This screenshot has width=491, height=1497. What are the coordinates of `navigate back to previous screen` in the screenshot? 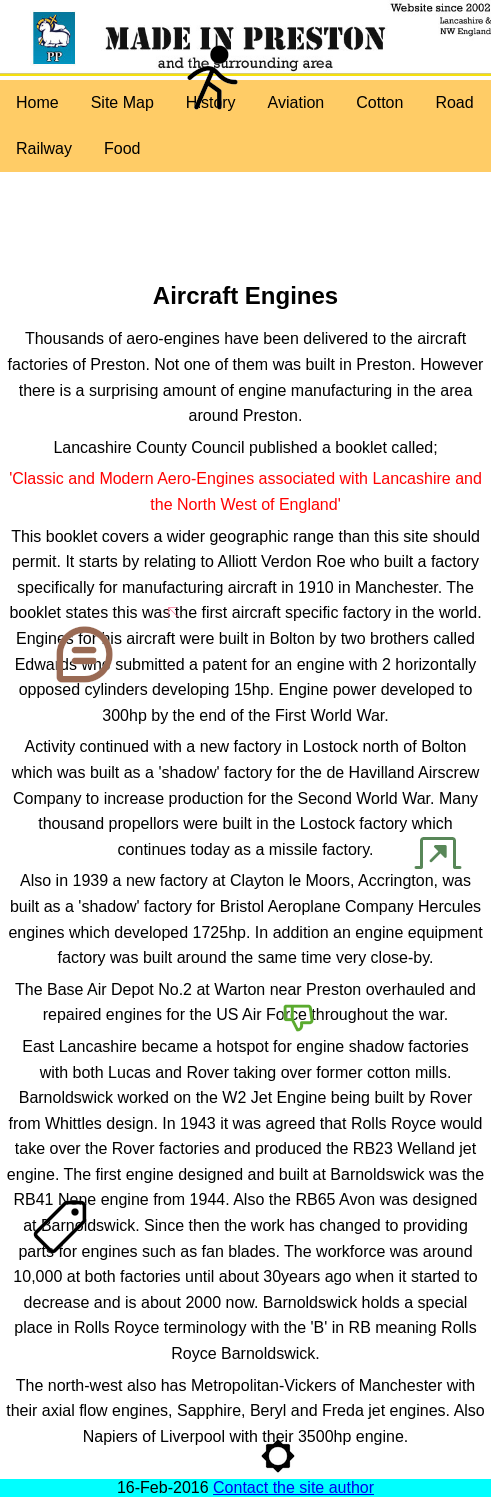 It's located at (173, 612).